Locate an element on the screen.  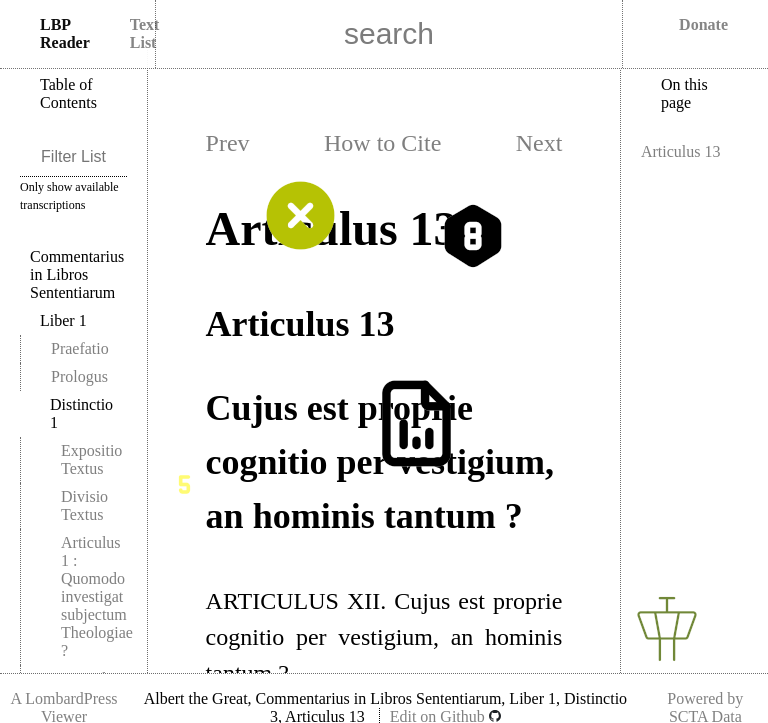
view document analytics or statistics is located at coordinates (416, 423).